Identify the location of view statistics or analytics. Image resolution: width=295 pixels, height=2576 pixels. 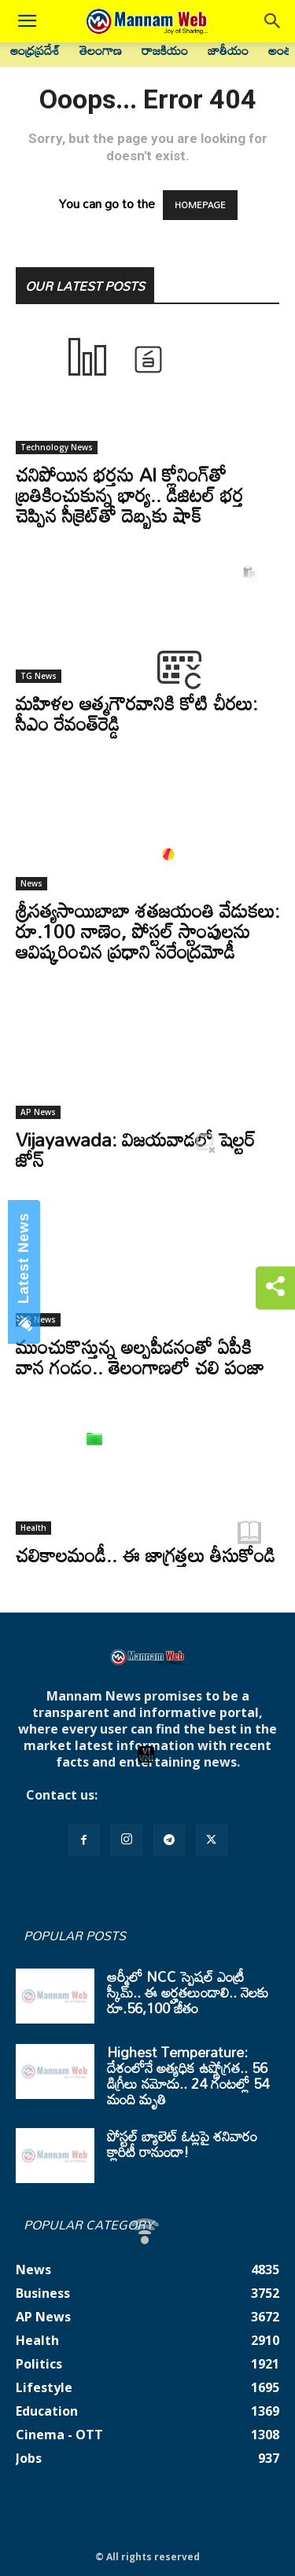
(87, 357).